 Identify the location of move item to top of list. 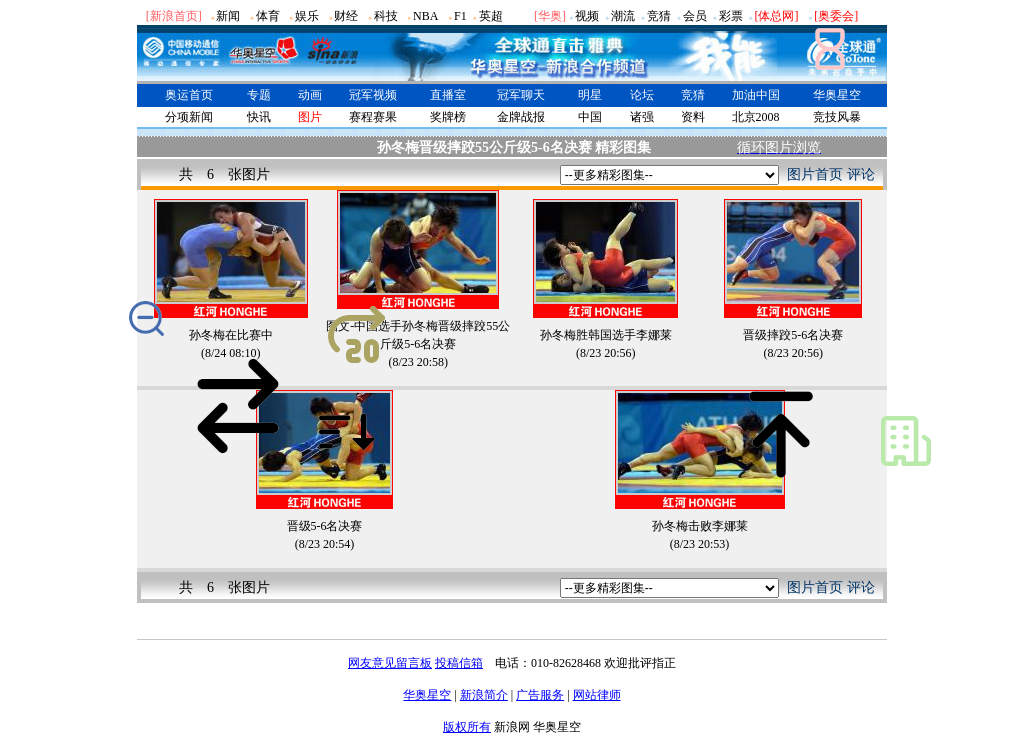
(781, 433).